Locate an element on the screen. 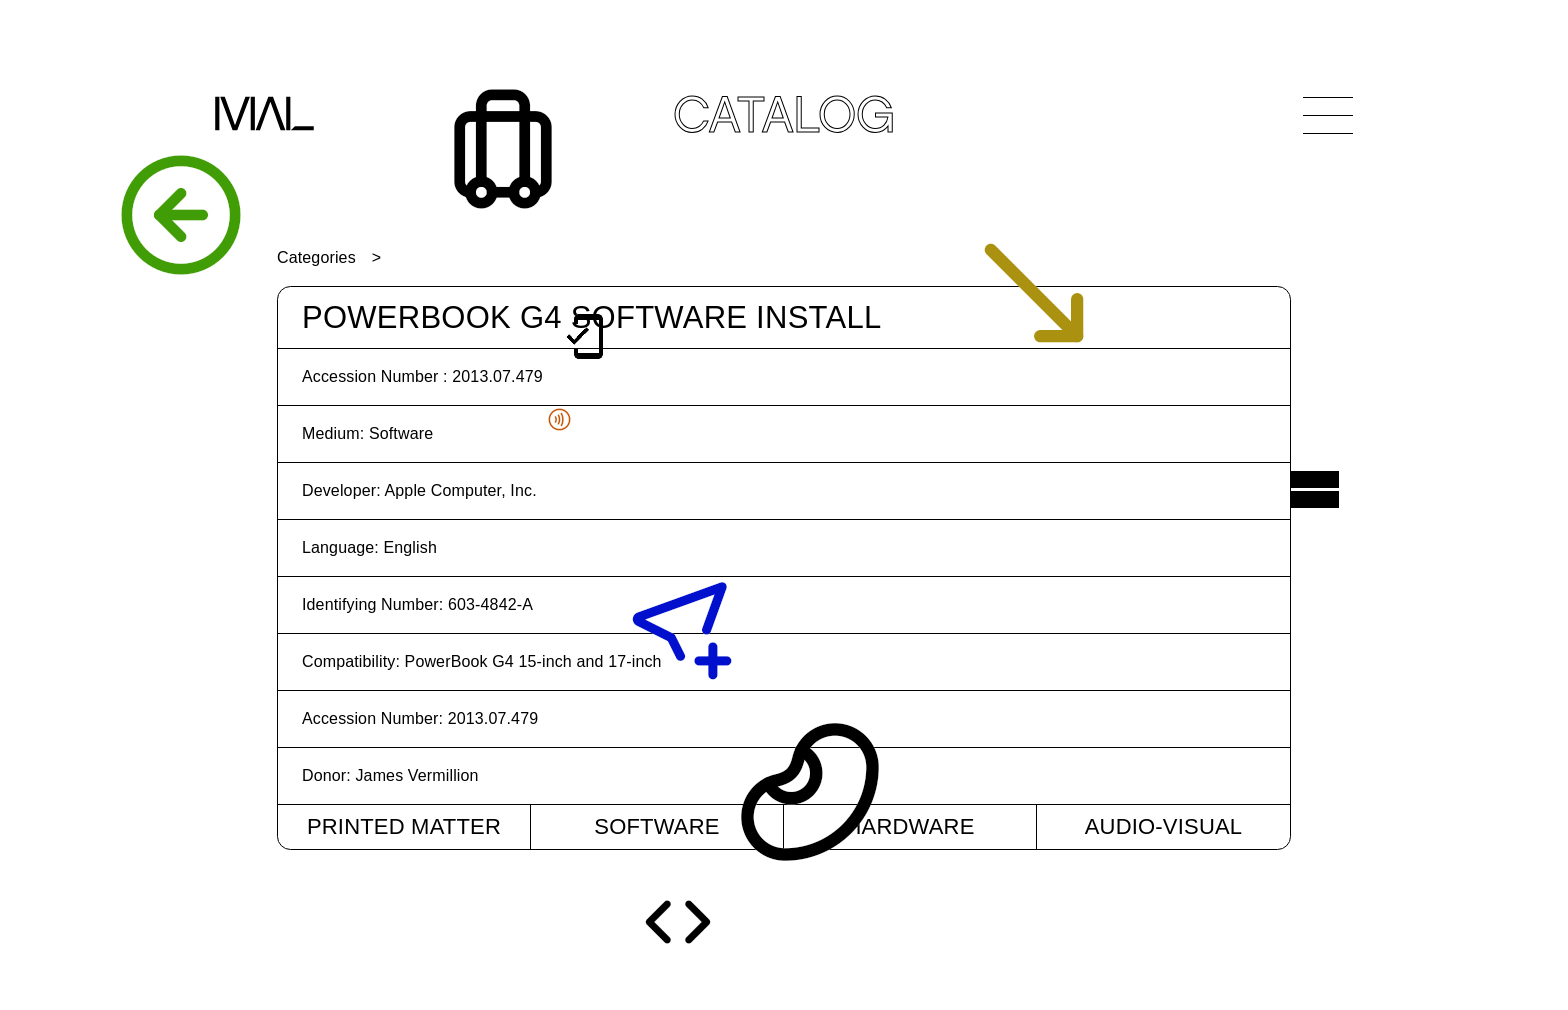 The image size is (1568, 1010). tap to pay with contactless payment is located at coordinates (559, 419).